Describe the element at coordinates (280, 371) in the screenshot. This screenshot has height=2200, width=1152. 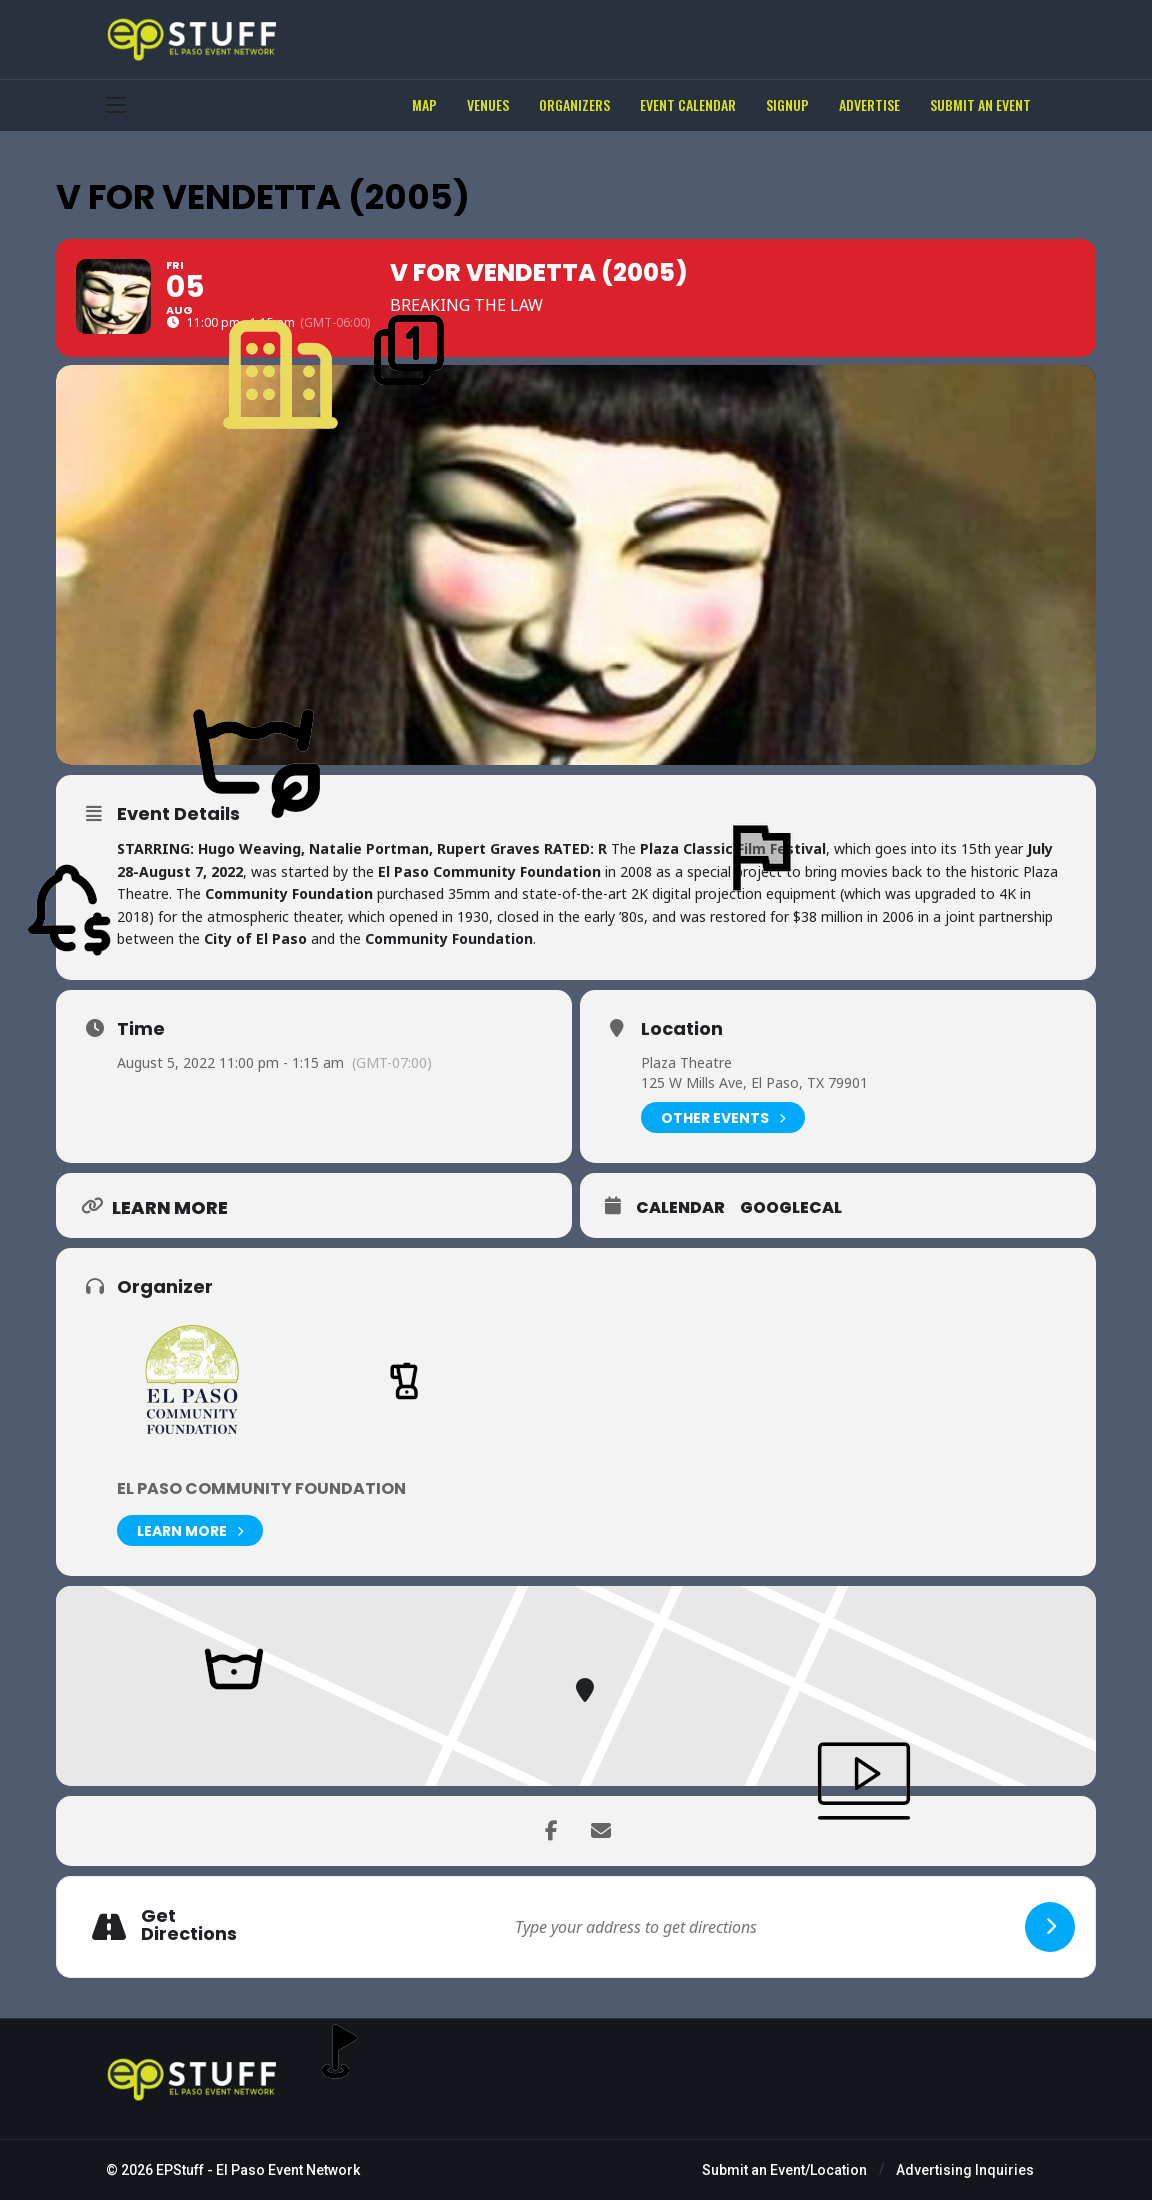
I see `view nearby buildings or properties` at that location.